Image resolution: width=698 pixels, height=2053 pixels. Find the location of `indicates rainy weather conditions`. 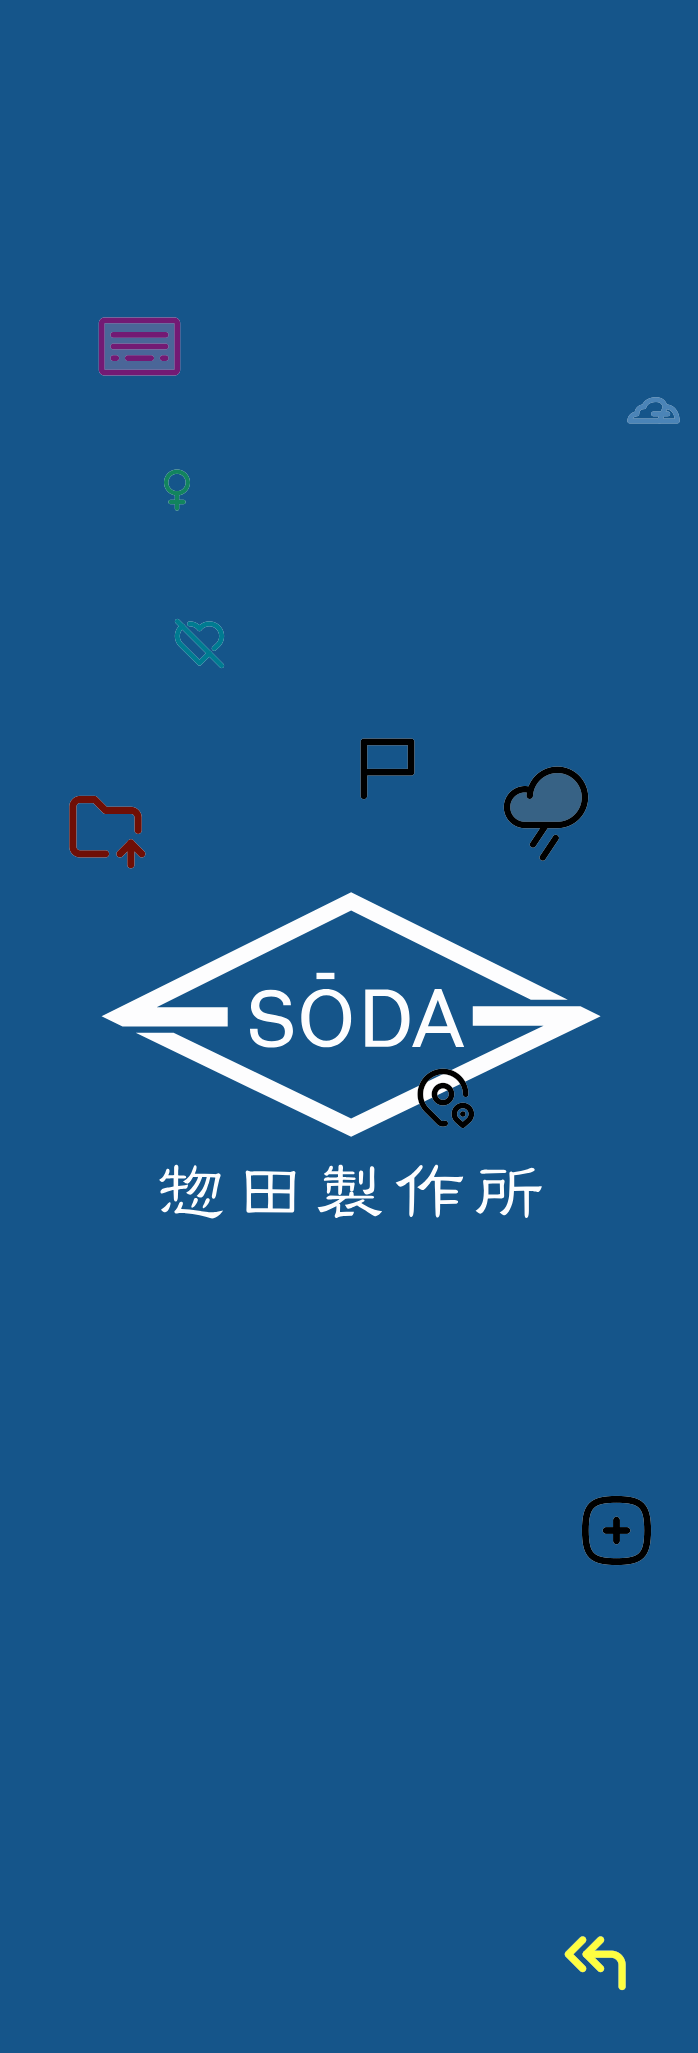

indicates rainy weather conditions is located at coordinates (546, 812).